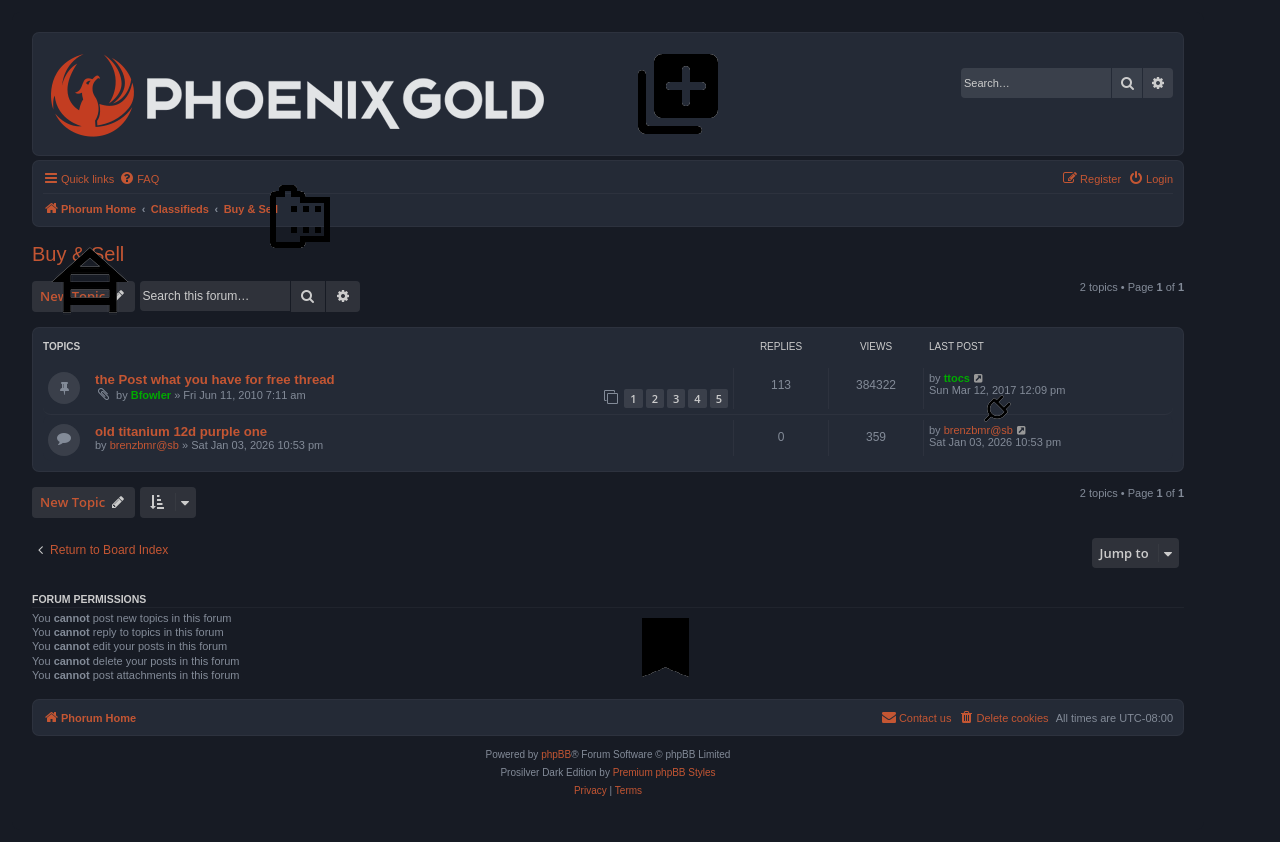 This screenshot has width=1280, height=842. What do you see at coordinates (678, 94) in the screenshot?
I see `add to your library` at bounding box center [678, 94].